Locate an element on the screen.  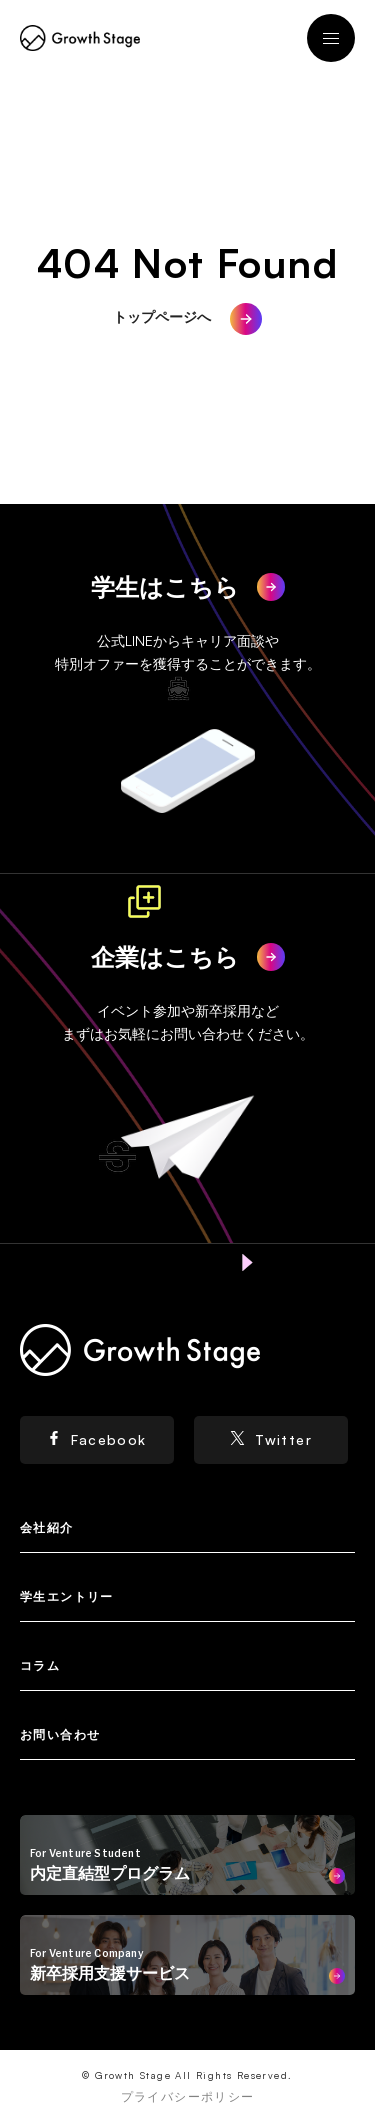
get directions by ferry or boat is located at coordinates (178, 688).